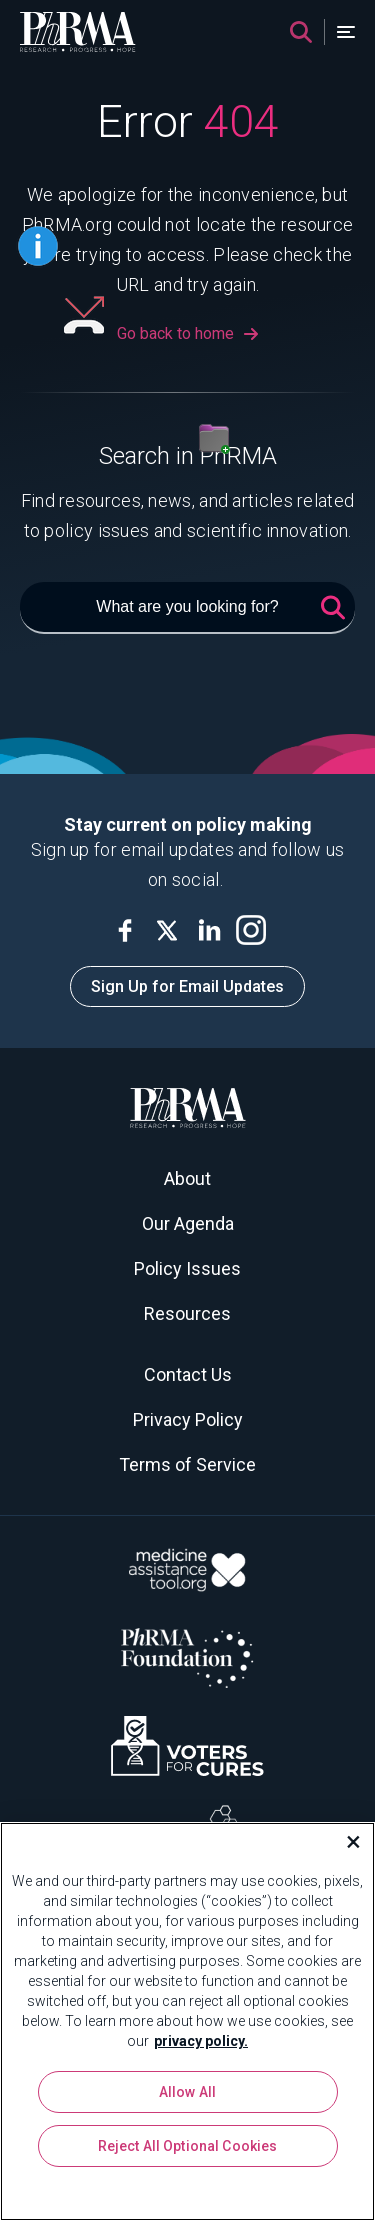  I want to click on indicates a missed incoming call, so click(84, 315).